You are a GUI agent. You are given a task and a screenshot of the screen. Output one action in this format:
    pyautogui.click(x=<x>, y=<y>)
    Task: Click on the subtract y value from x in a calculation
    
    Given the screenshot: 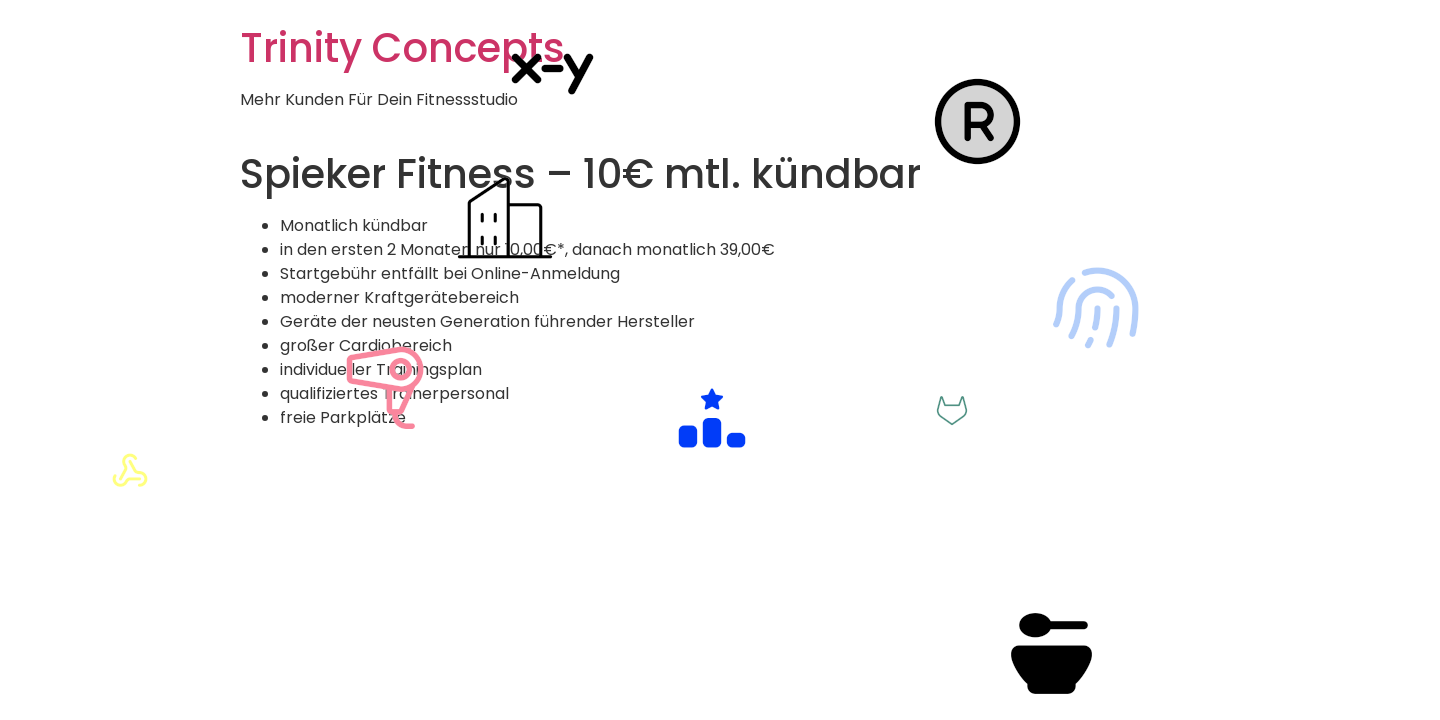 What is the action you would take?
    pyautogui.click(x=552, y=68)
    